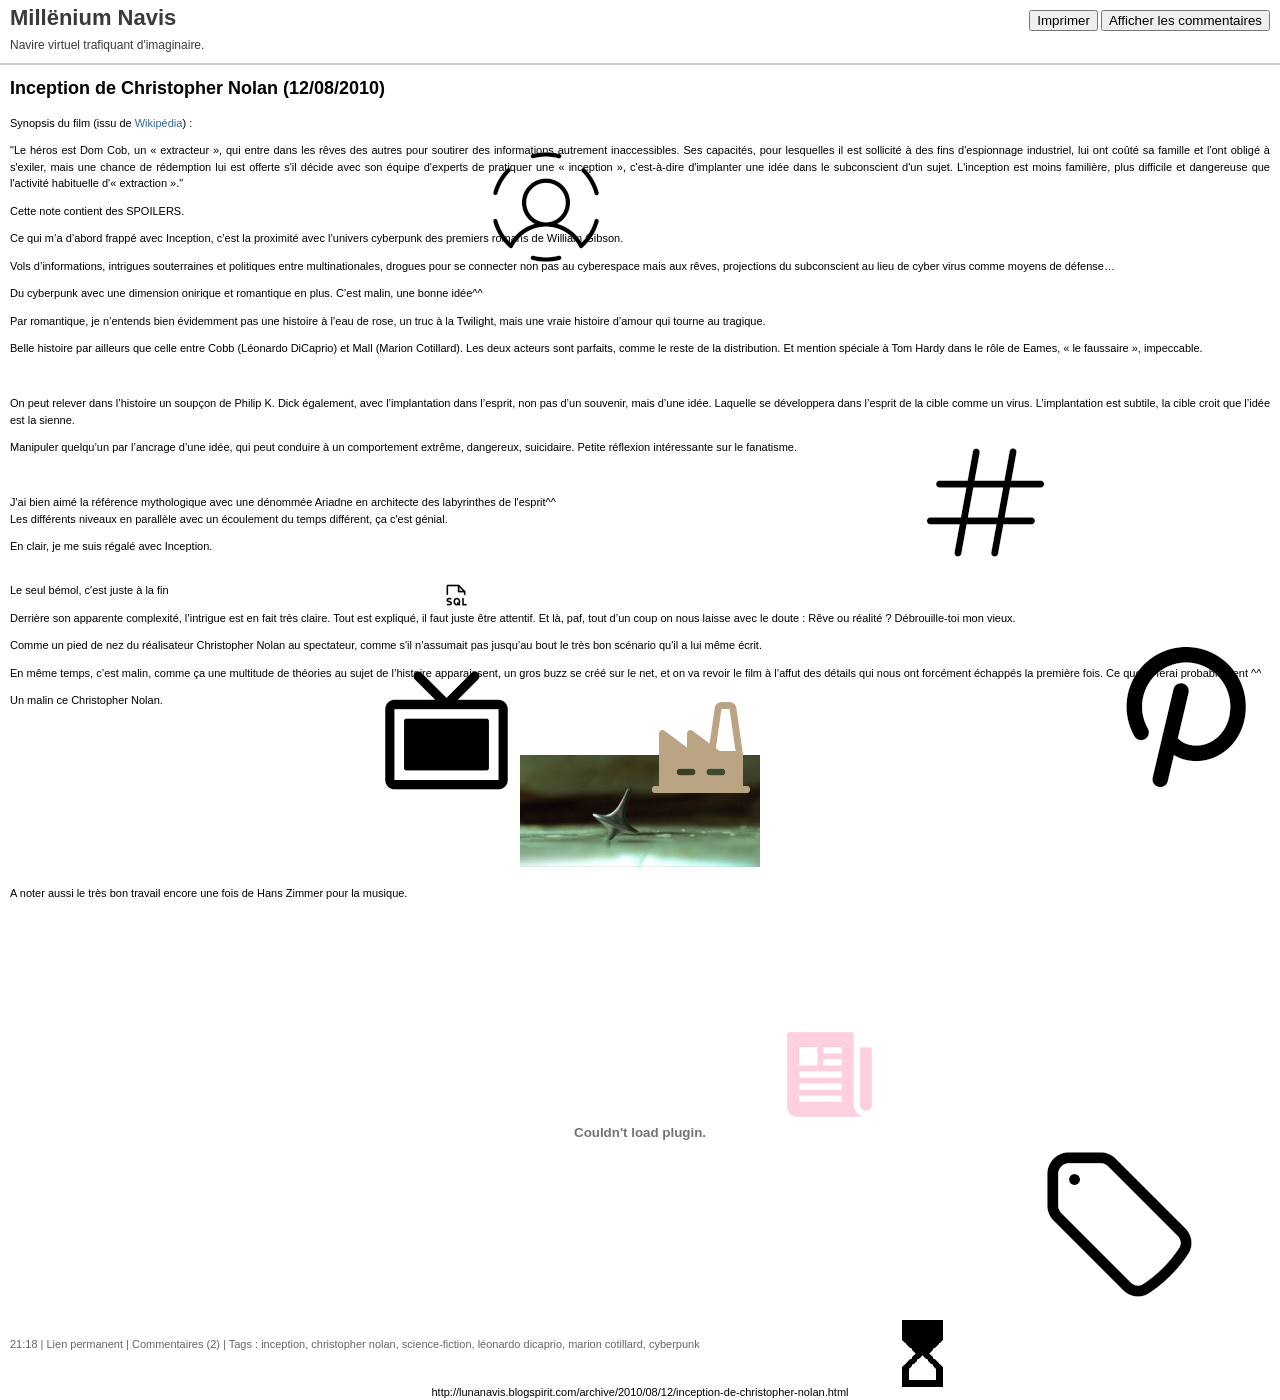 The width and height of the screenshot is (1280, 1400). I want to click on indicates time remaining or process in progress, so click(922, 1353).